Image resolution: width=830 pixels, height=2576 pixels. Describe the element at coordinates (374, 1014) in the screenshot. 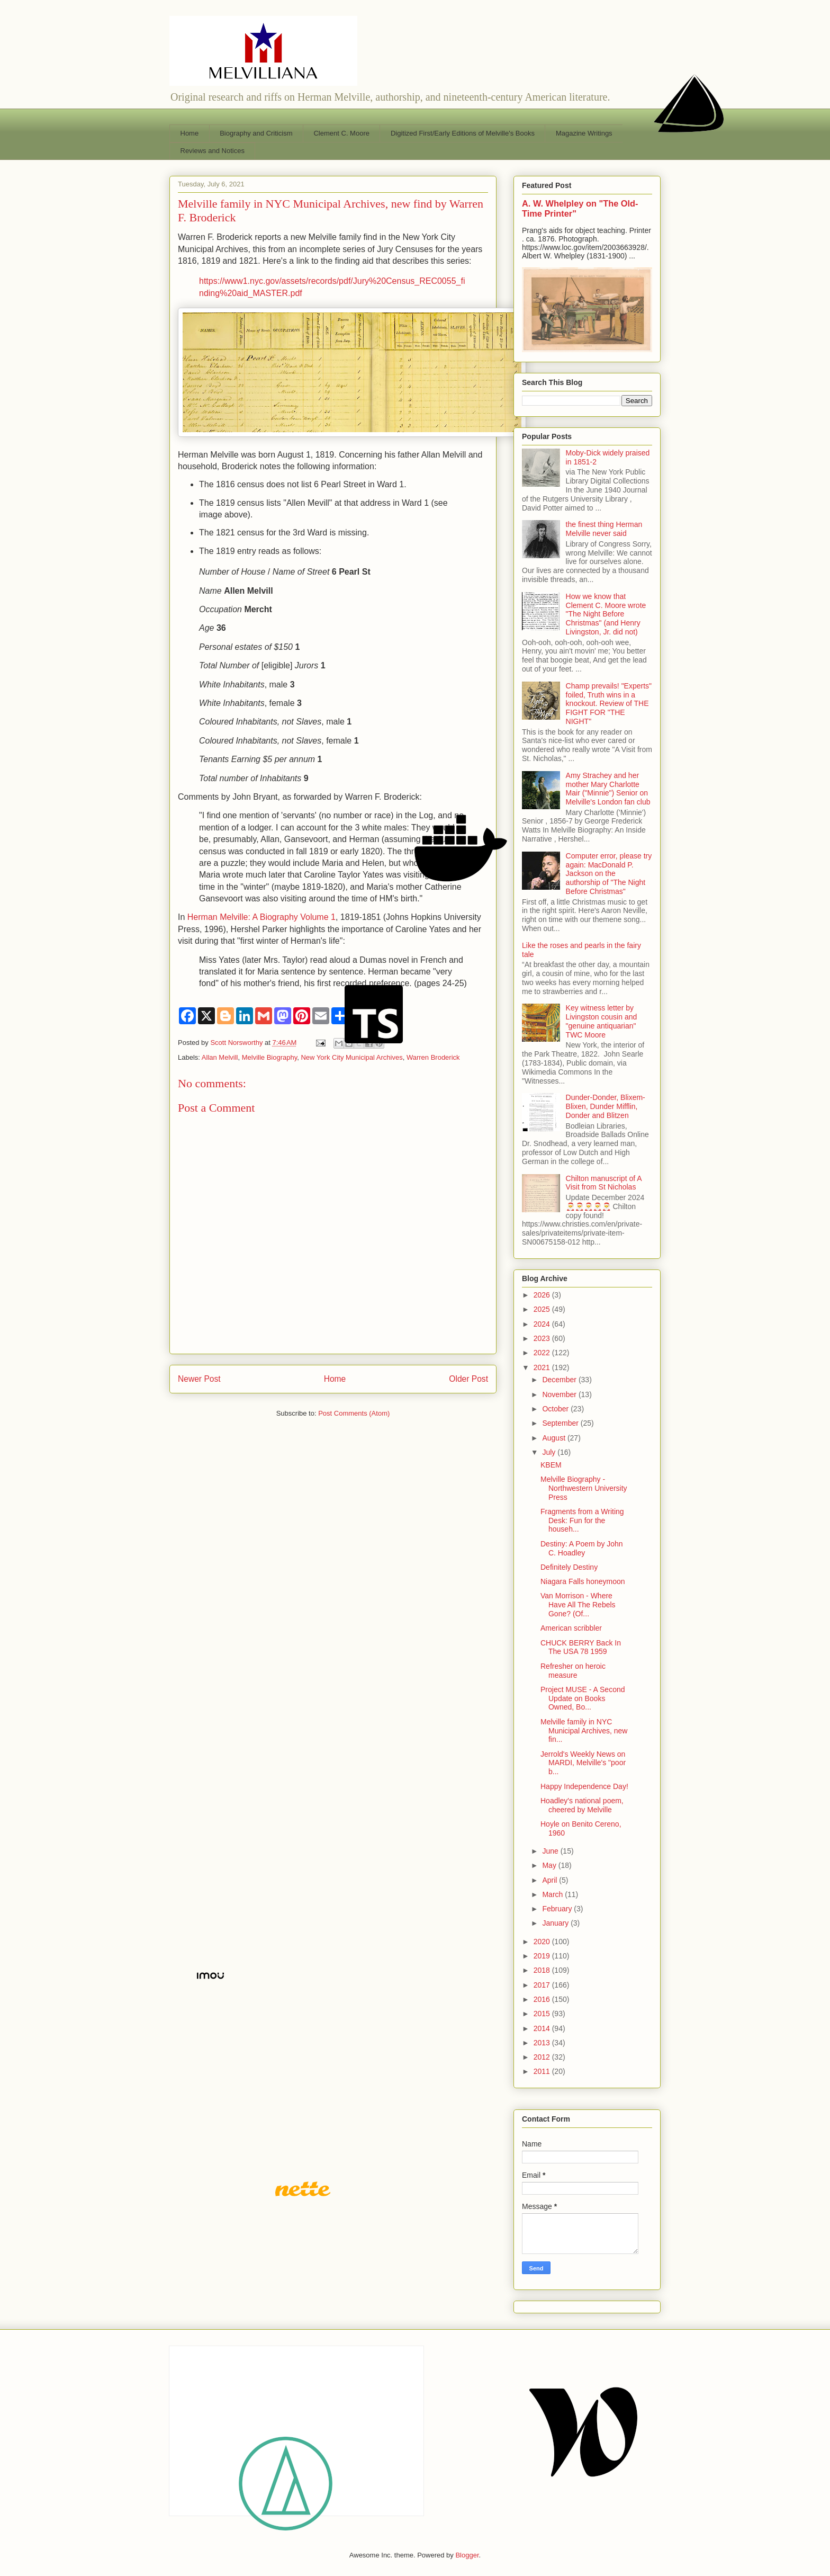

I see `typescript programming language logo` at that location.